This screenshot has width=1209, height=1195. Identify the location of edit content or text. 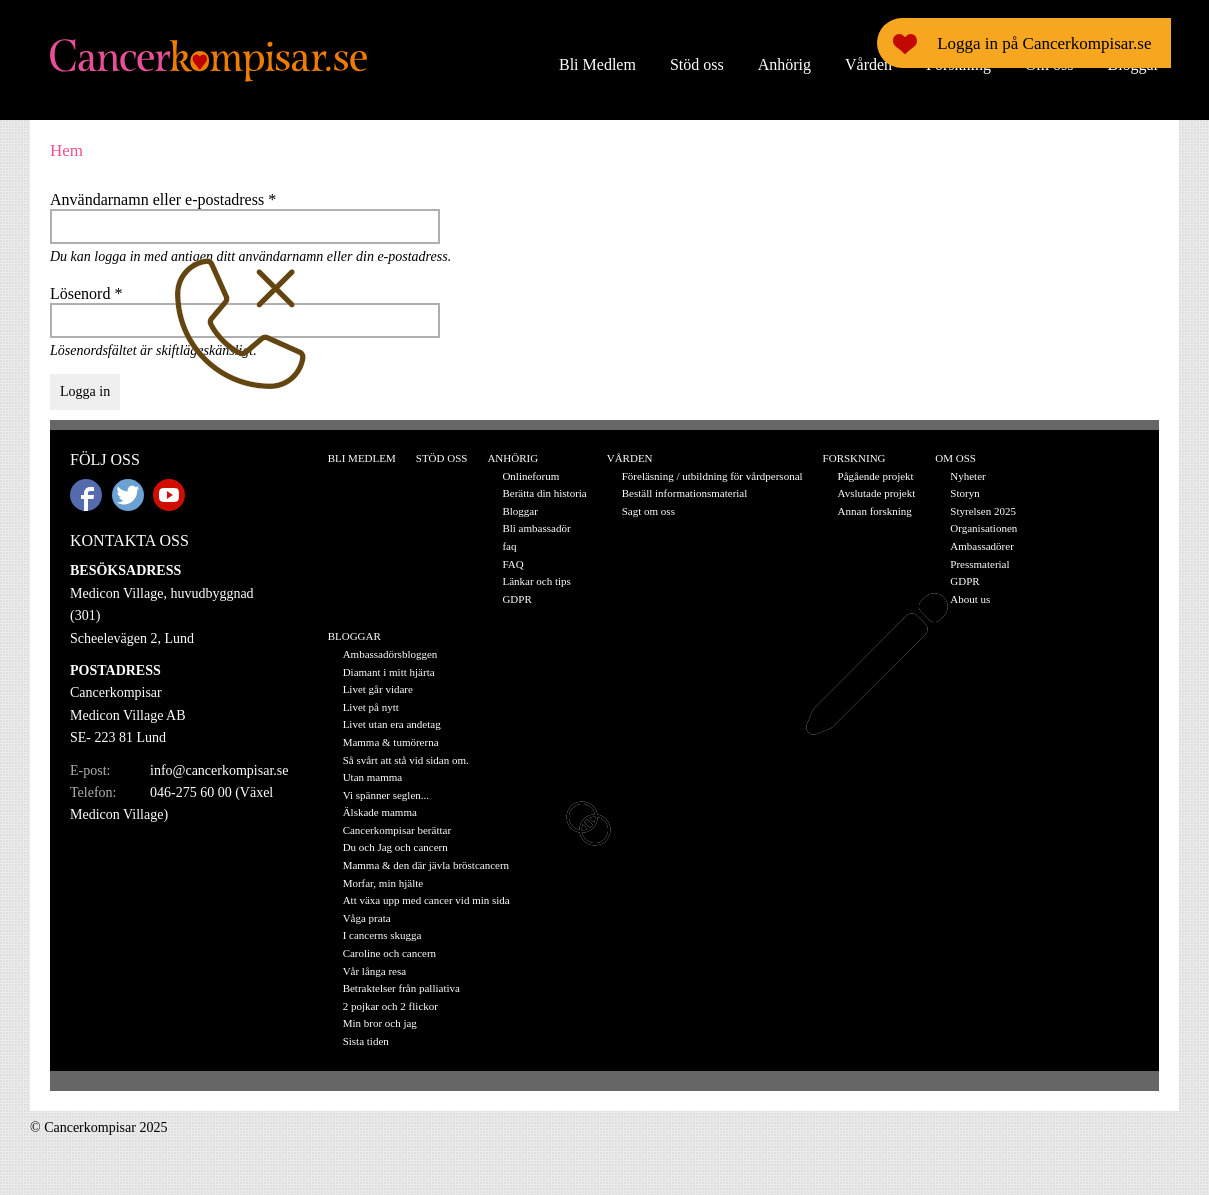
(877, 664).